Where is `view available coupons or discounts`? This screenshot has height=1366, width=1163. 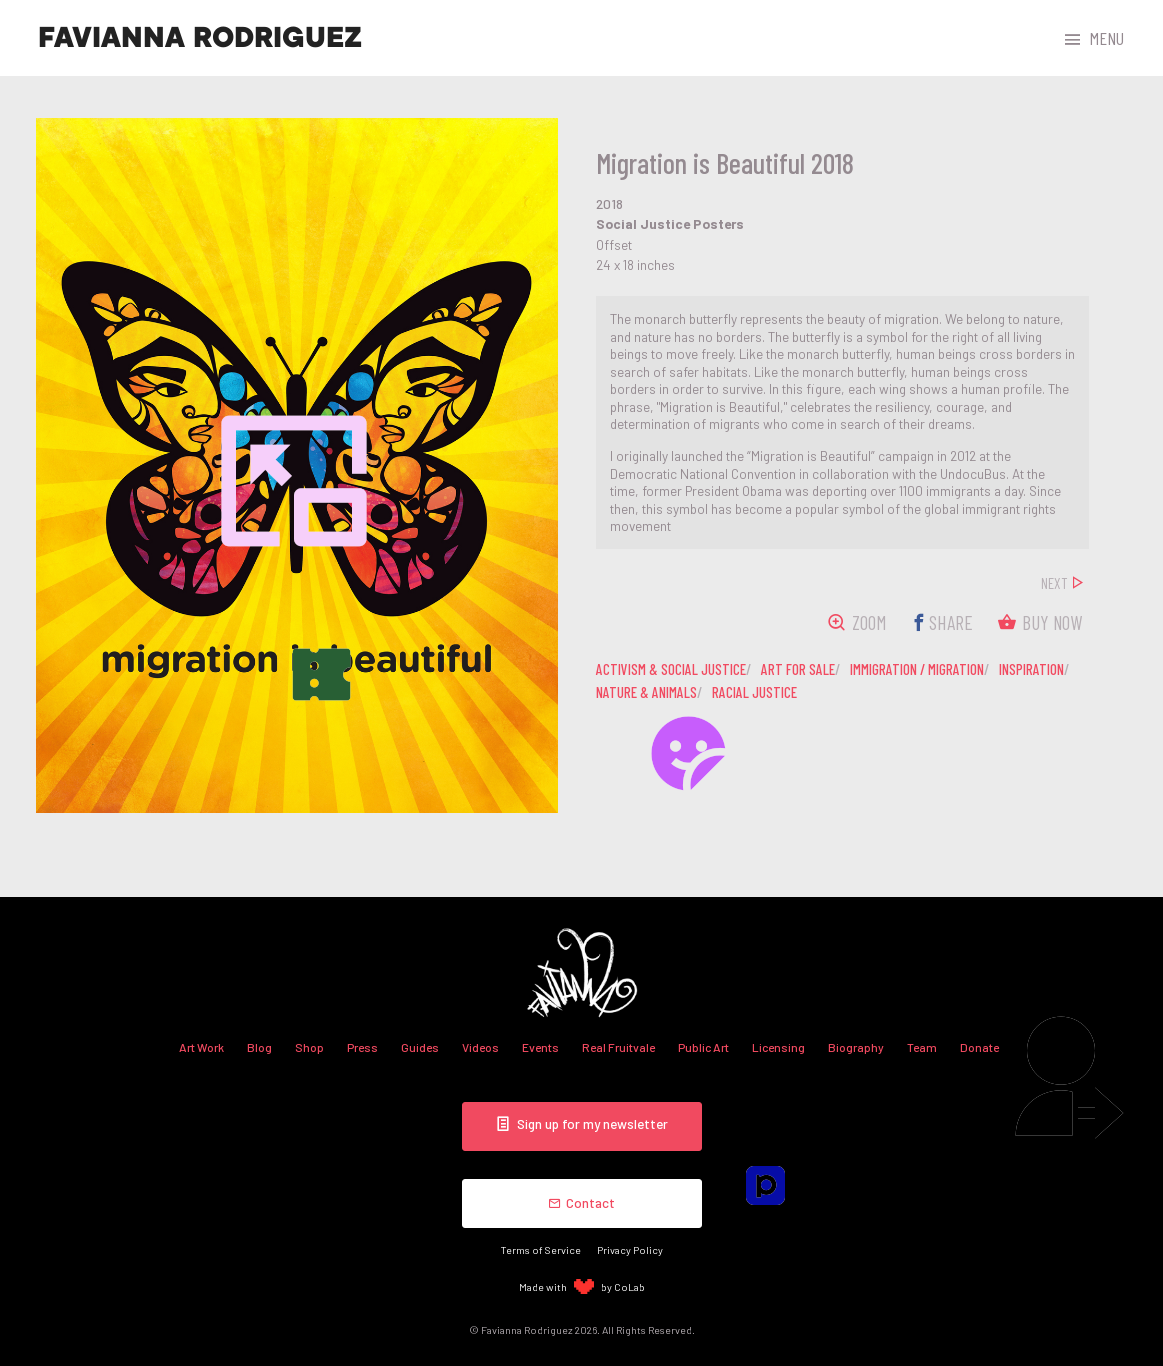 view available coupons or discounts is located at coordinates (321, 674).